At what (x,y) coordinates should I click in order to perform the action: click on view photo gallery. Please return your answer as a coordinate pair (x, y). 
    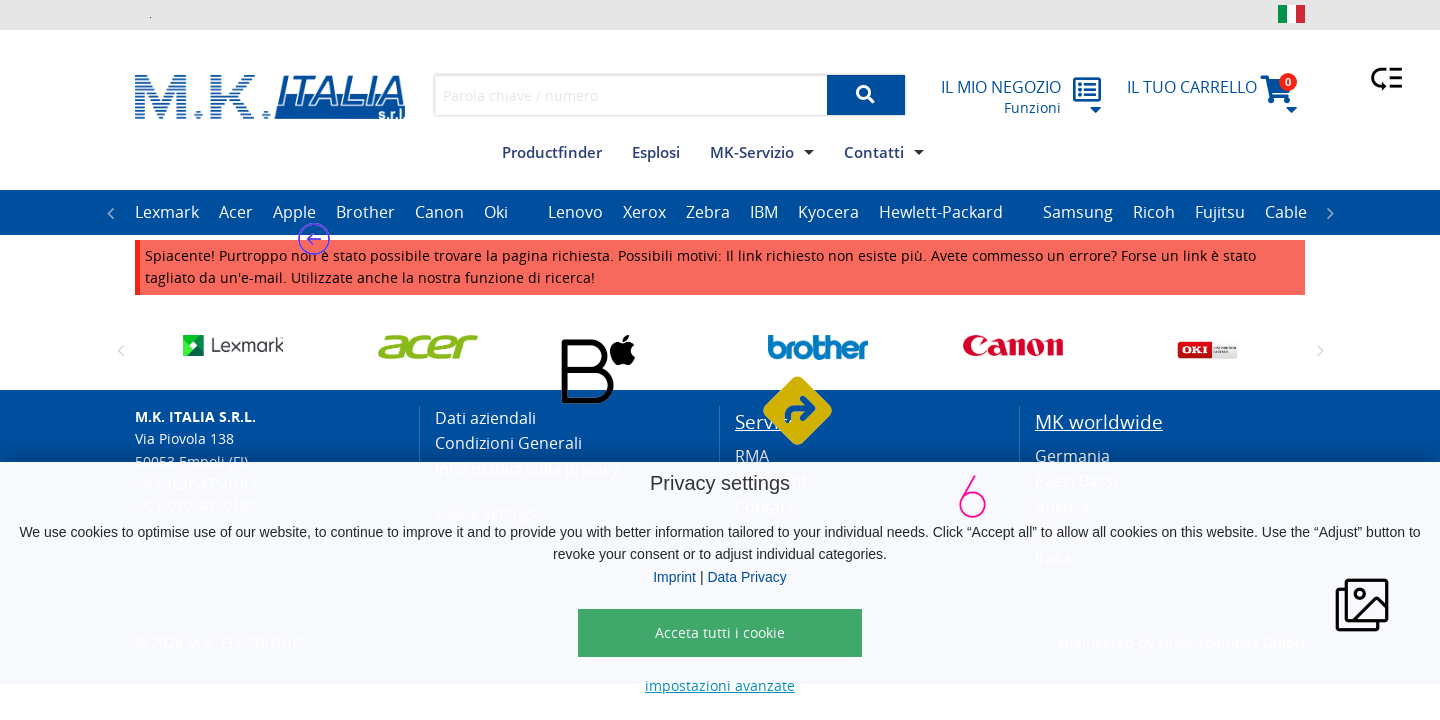
    Looking at the image, I should click on (1362, 605).